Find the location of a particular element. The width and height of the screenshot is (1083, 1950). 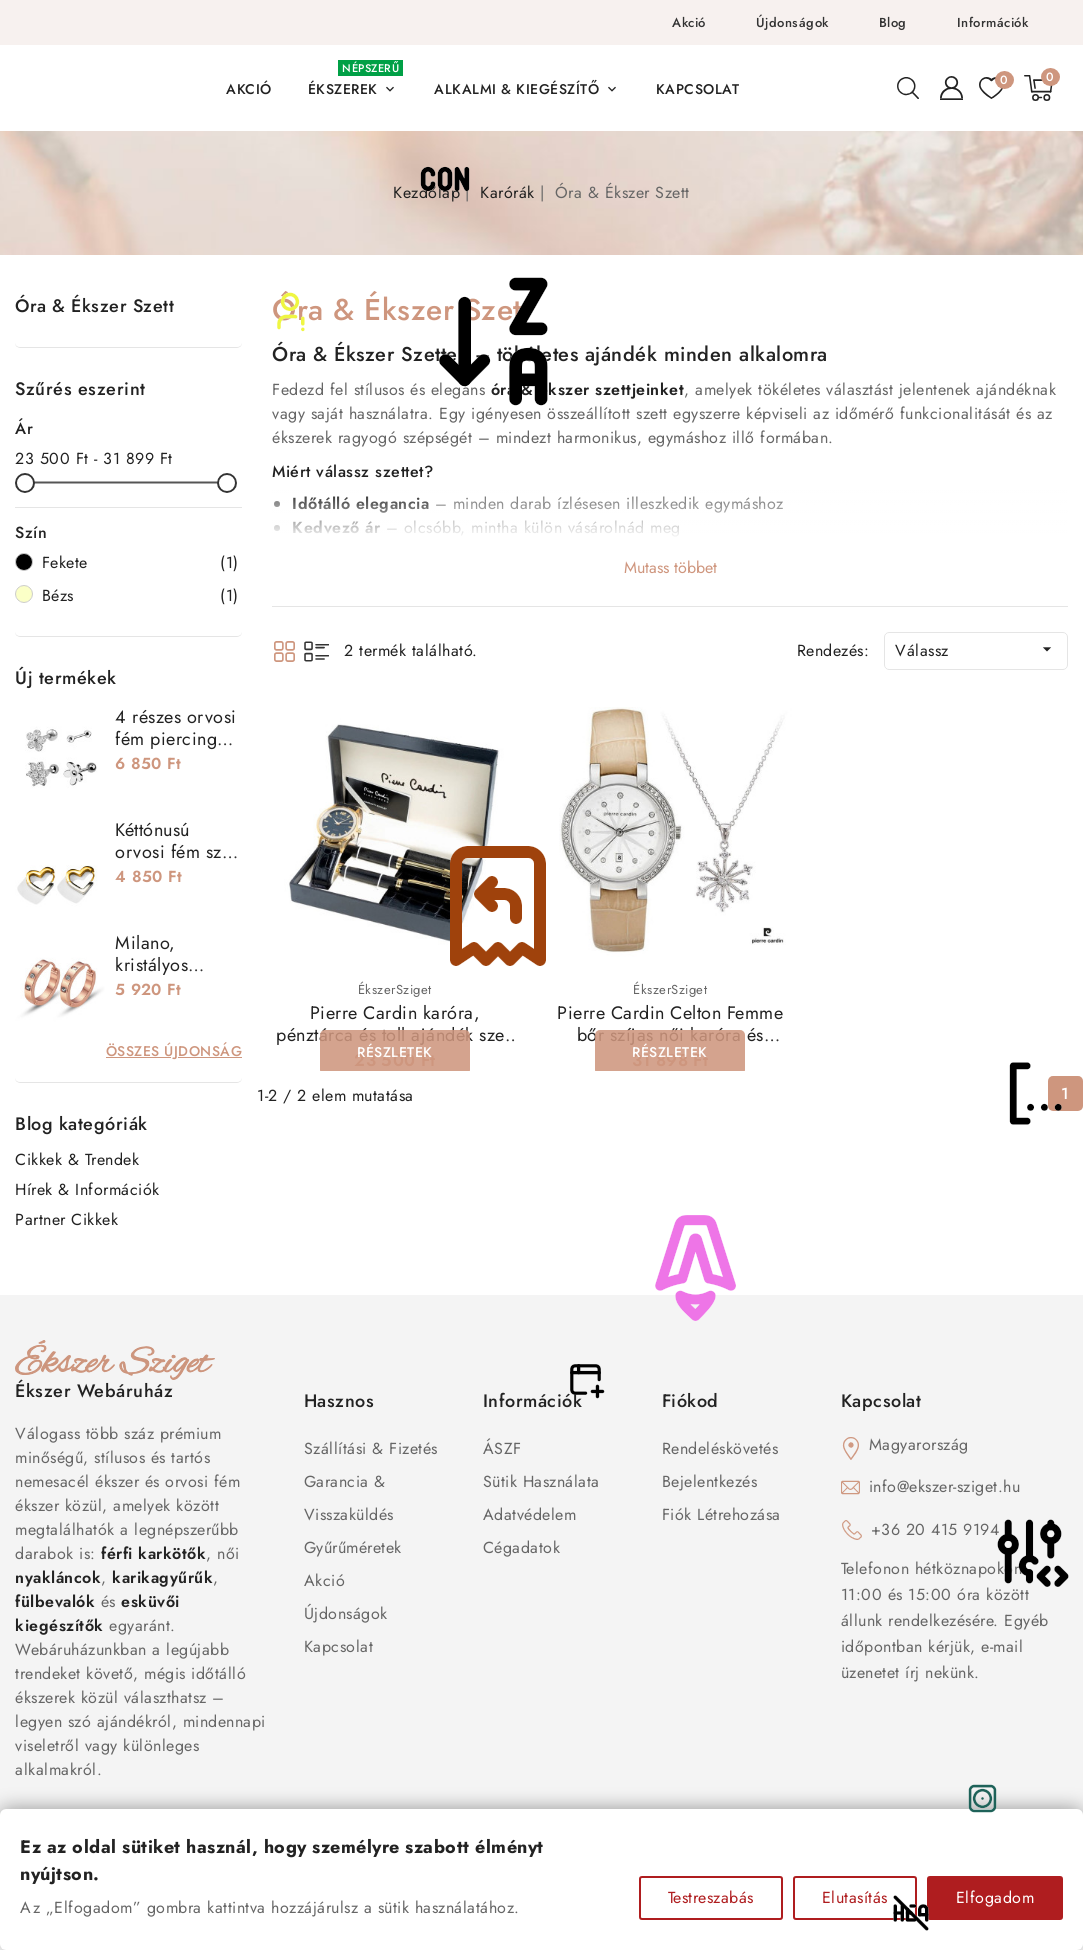

astro framework logo is located at coordinates (695, 1265).